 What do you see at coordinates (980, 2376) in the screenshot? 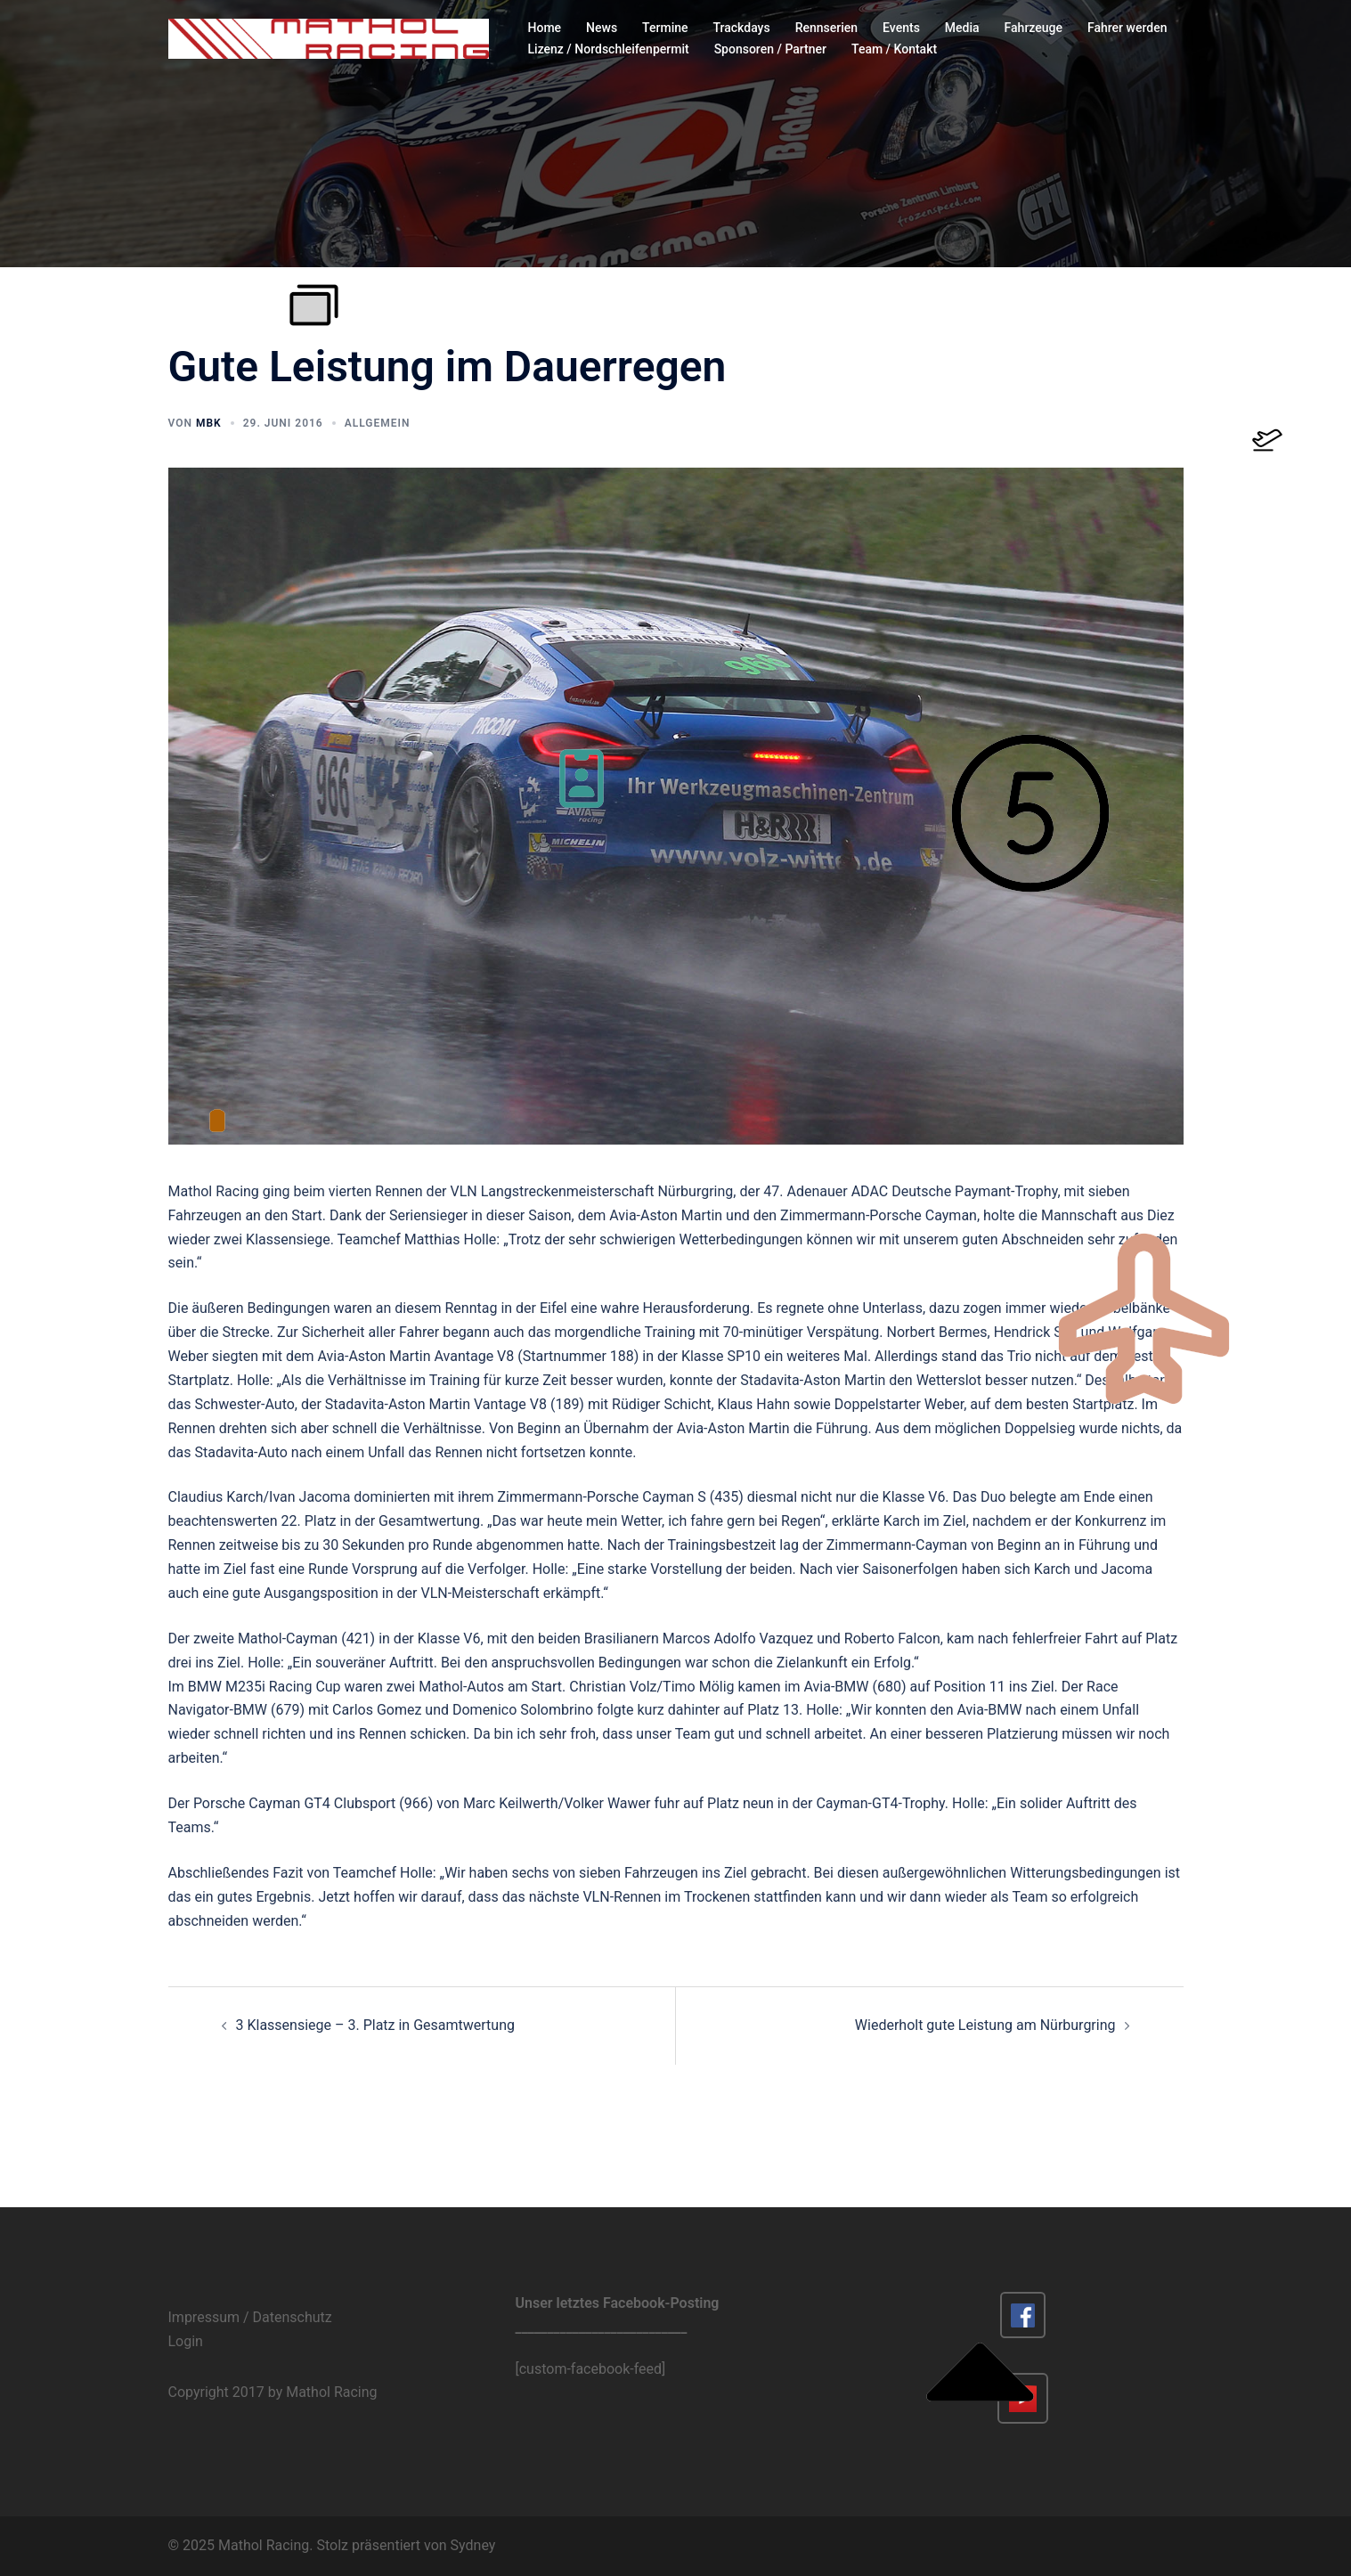
I see `collapse an expanded section` at bounding box center [980, 2376].